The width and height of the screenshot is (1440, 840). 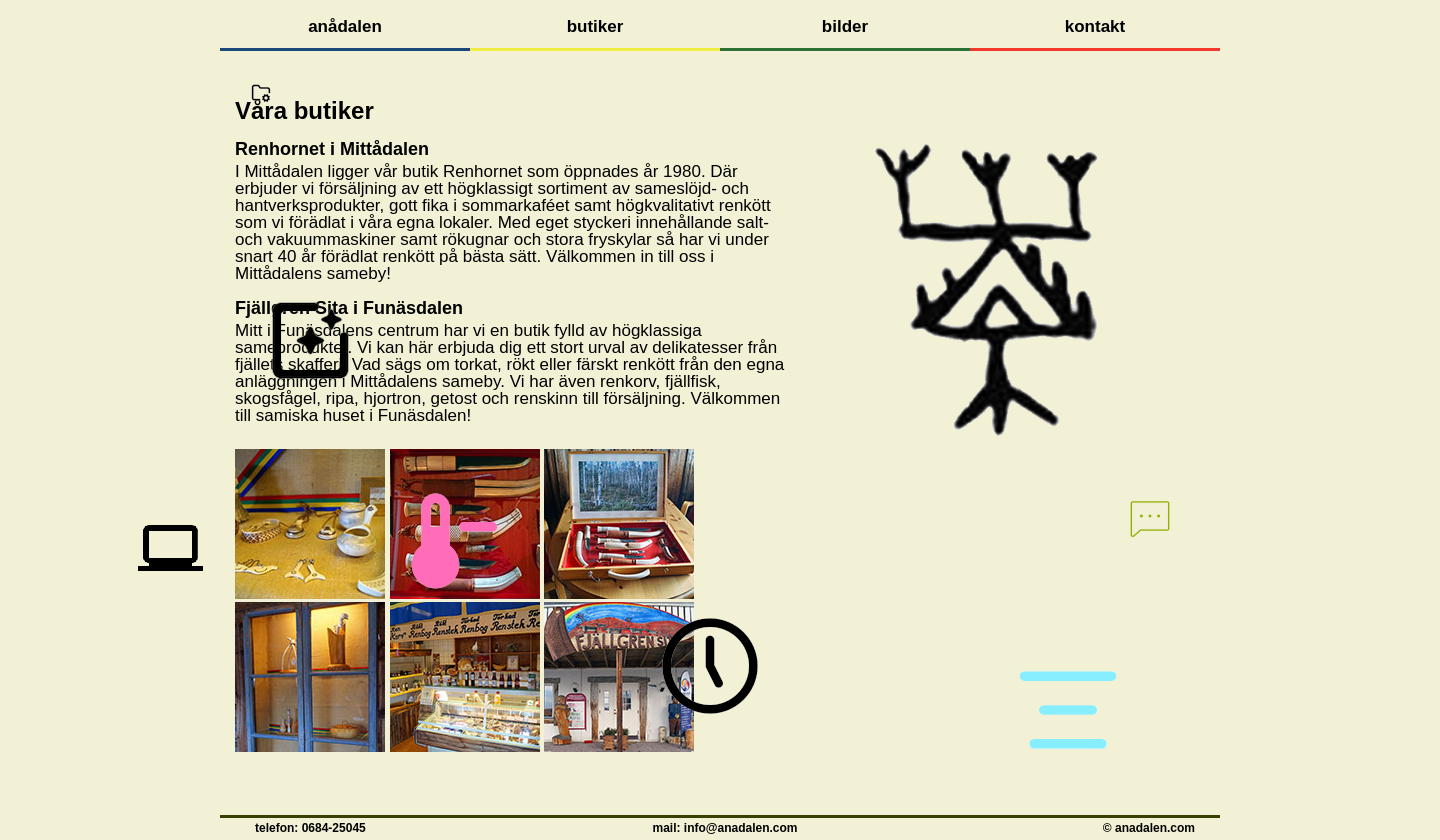 What do you see at coordinates (1150, 516) in the screenshot?
I see `open chat or messaging` at bounding box center [1150, 516].